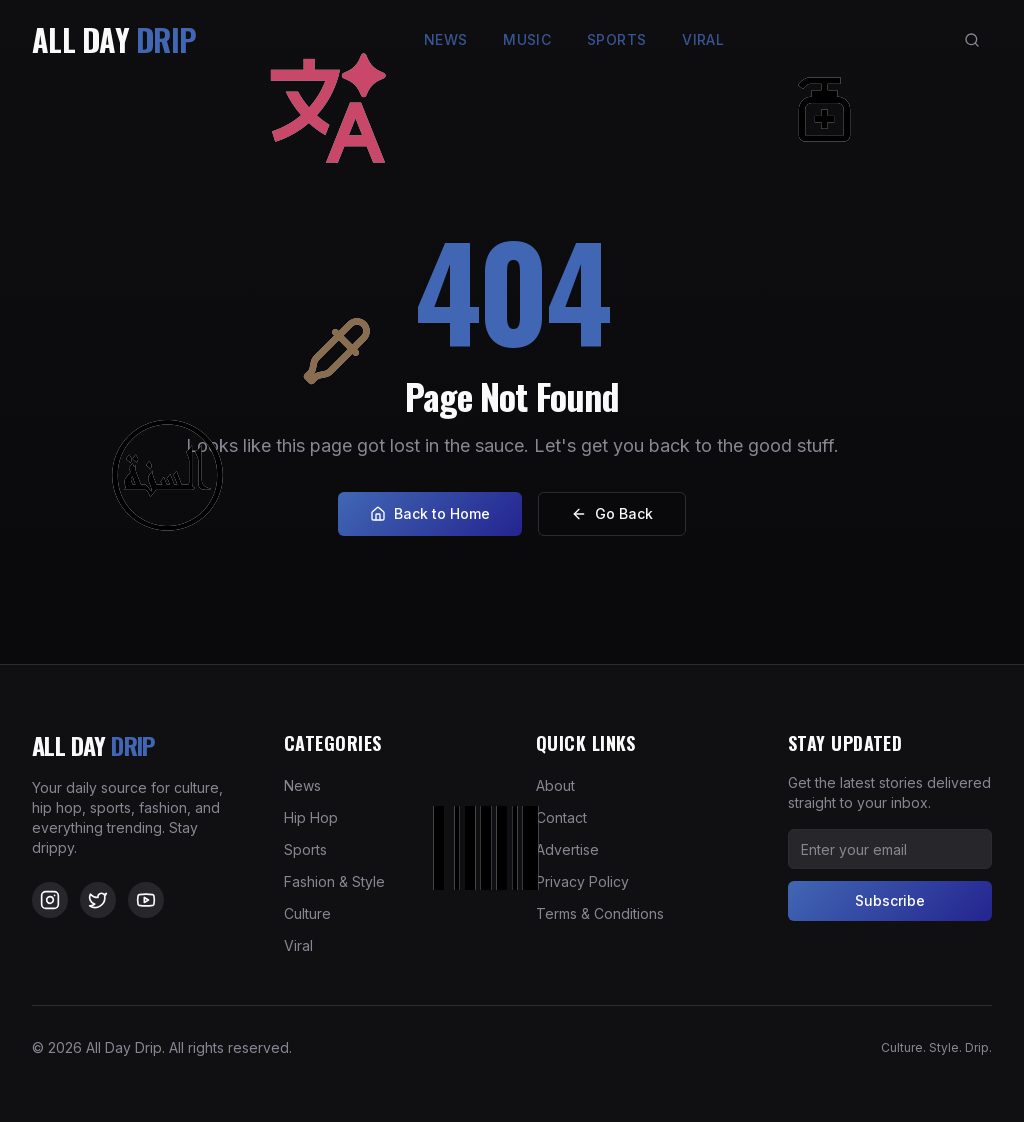 The width and height of the screenshot is (1024, 1122). Describe the element at coordinates (325, 113) in the screenshot. I see `translate text using AI` at that location.